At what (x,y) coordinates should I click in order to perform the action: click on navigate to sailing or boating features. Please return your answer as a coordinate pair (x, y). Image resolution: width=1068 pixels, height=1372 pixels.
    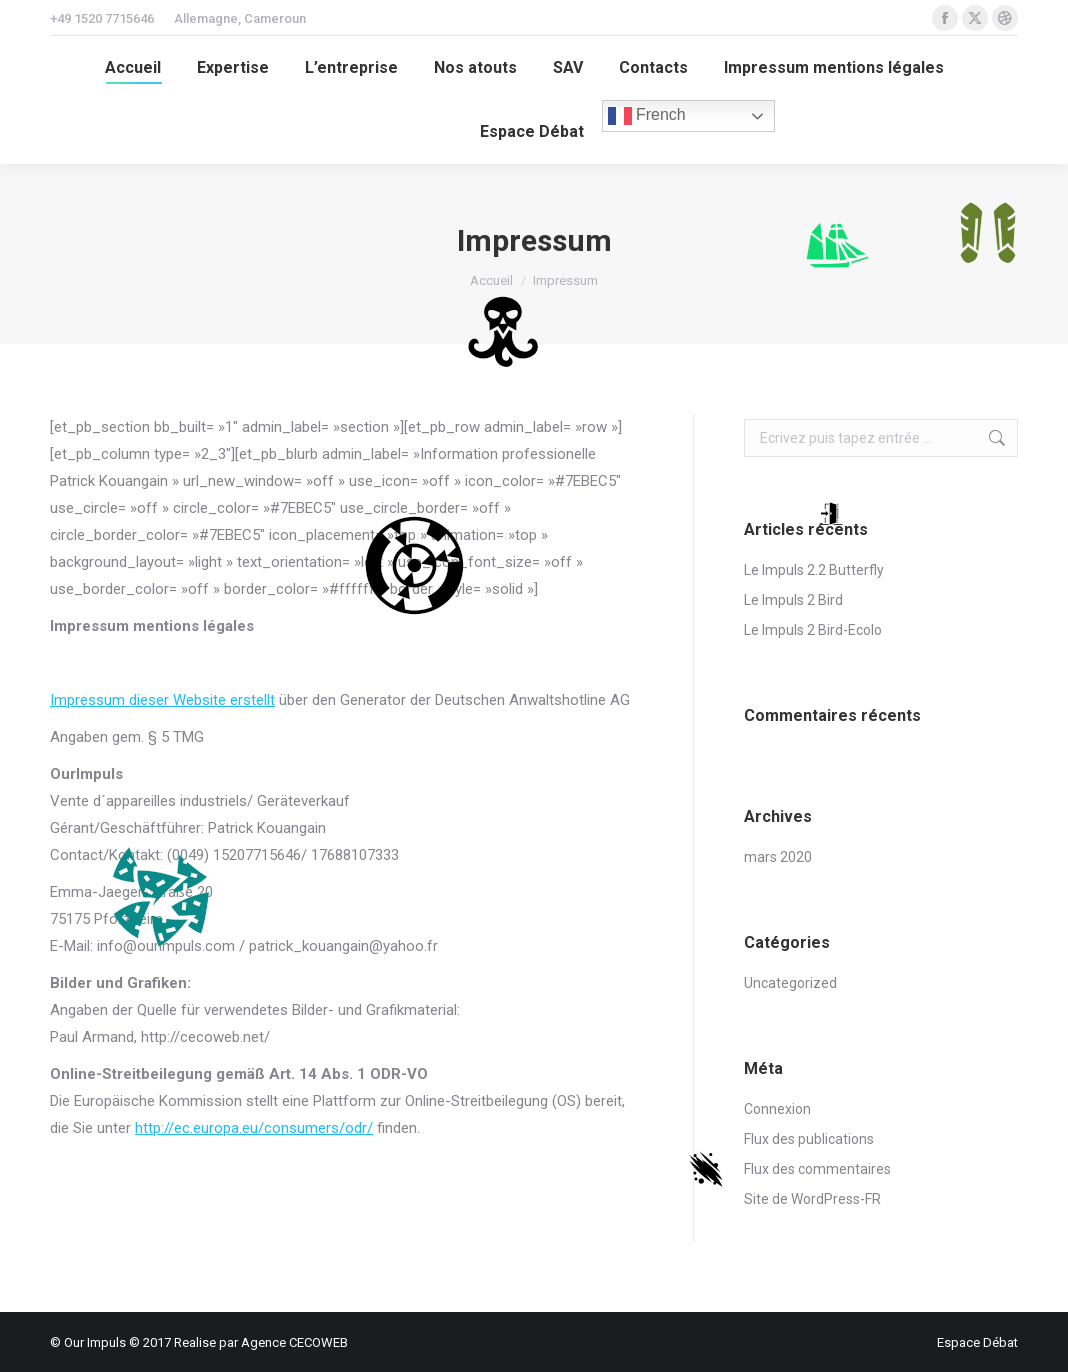
    Looking at the image, I should click on (837, 245).